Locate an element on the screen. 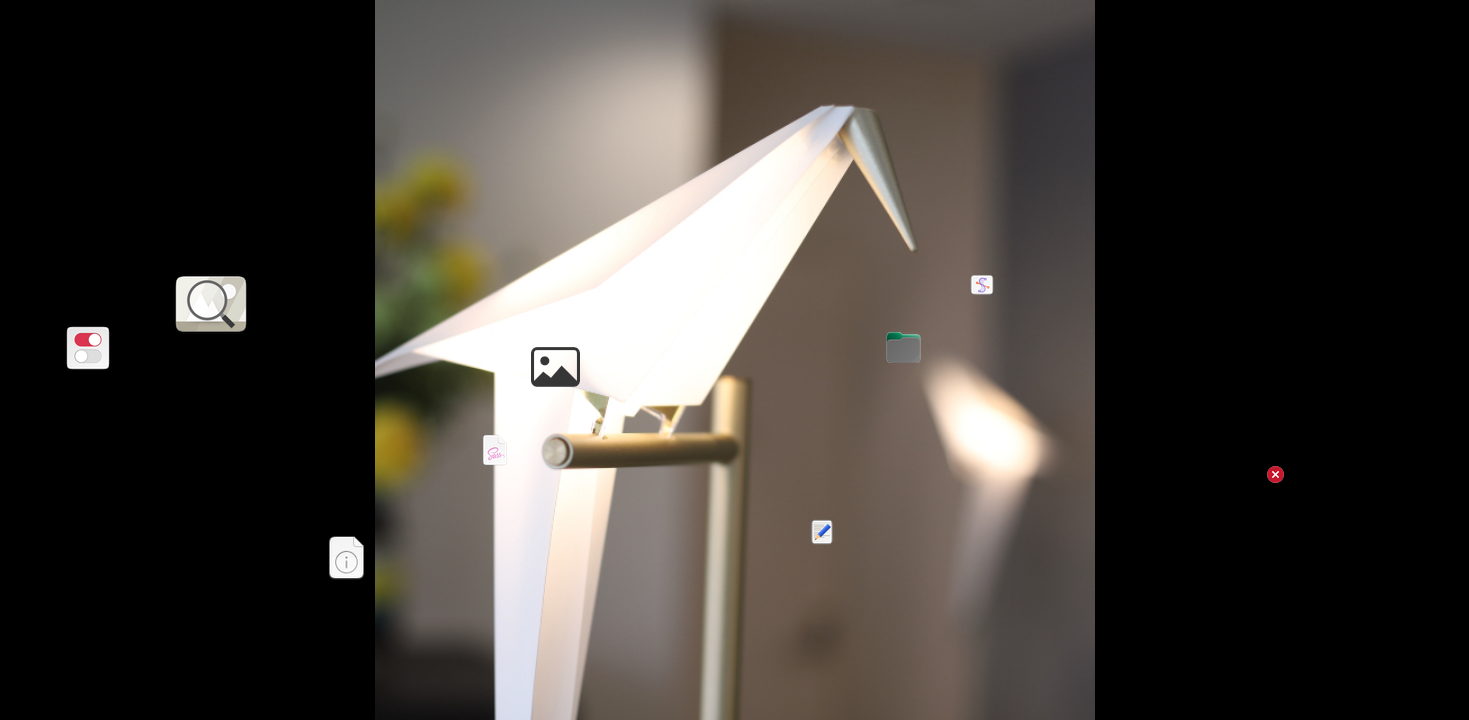 The height and width of the screenshot is (720, 1469). close the current window is located at coordinates (1275, 474).